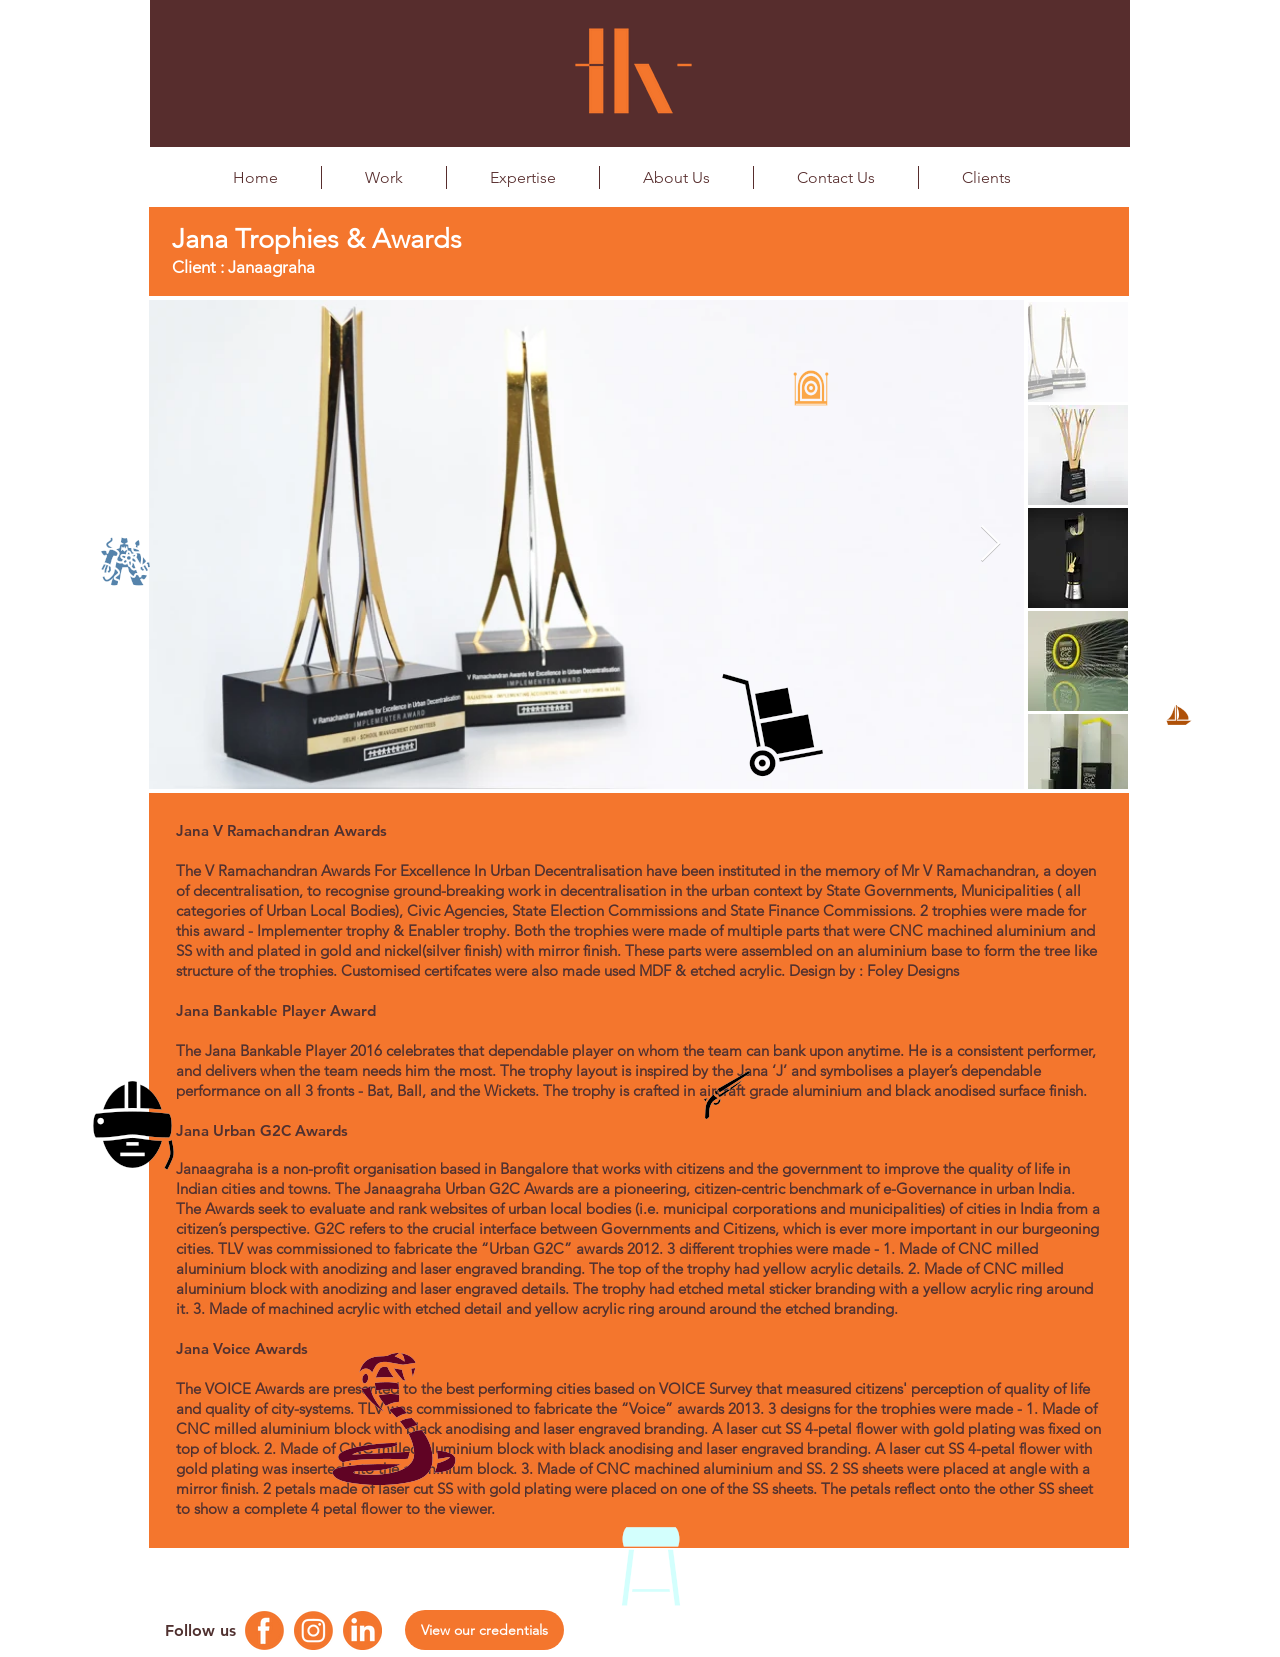  Describe the element at coordinates (125, 561) in the screenshot. I see `select shambling mound creature or enemy type` at that location.